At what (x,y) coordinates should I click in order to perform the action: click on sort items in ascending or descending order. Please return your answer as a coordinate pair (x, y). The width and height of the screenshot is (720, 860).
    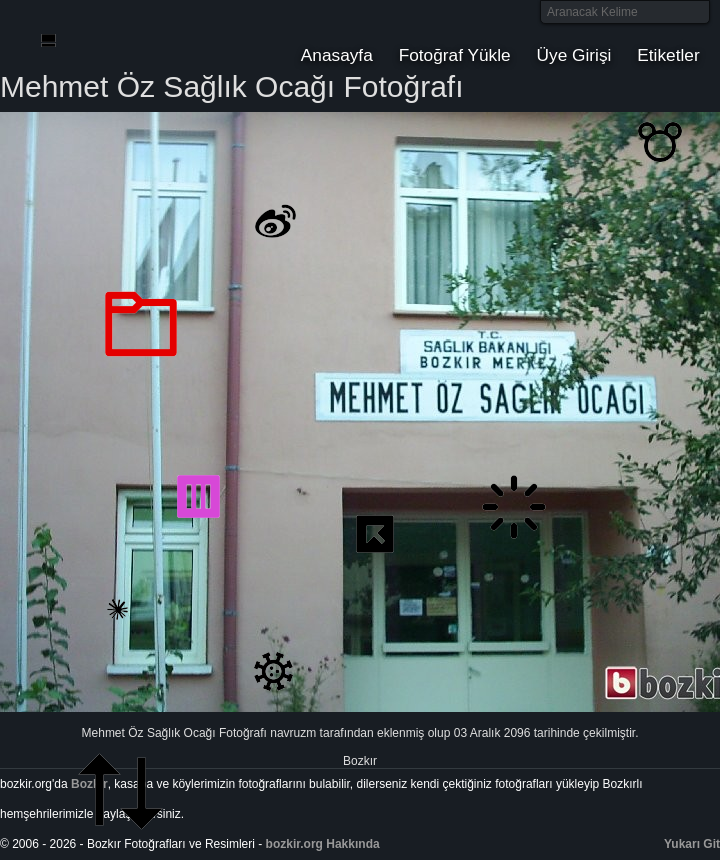
    Looking at the image, I should click on (120, 791).